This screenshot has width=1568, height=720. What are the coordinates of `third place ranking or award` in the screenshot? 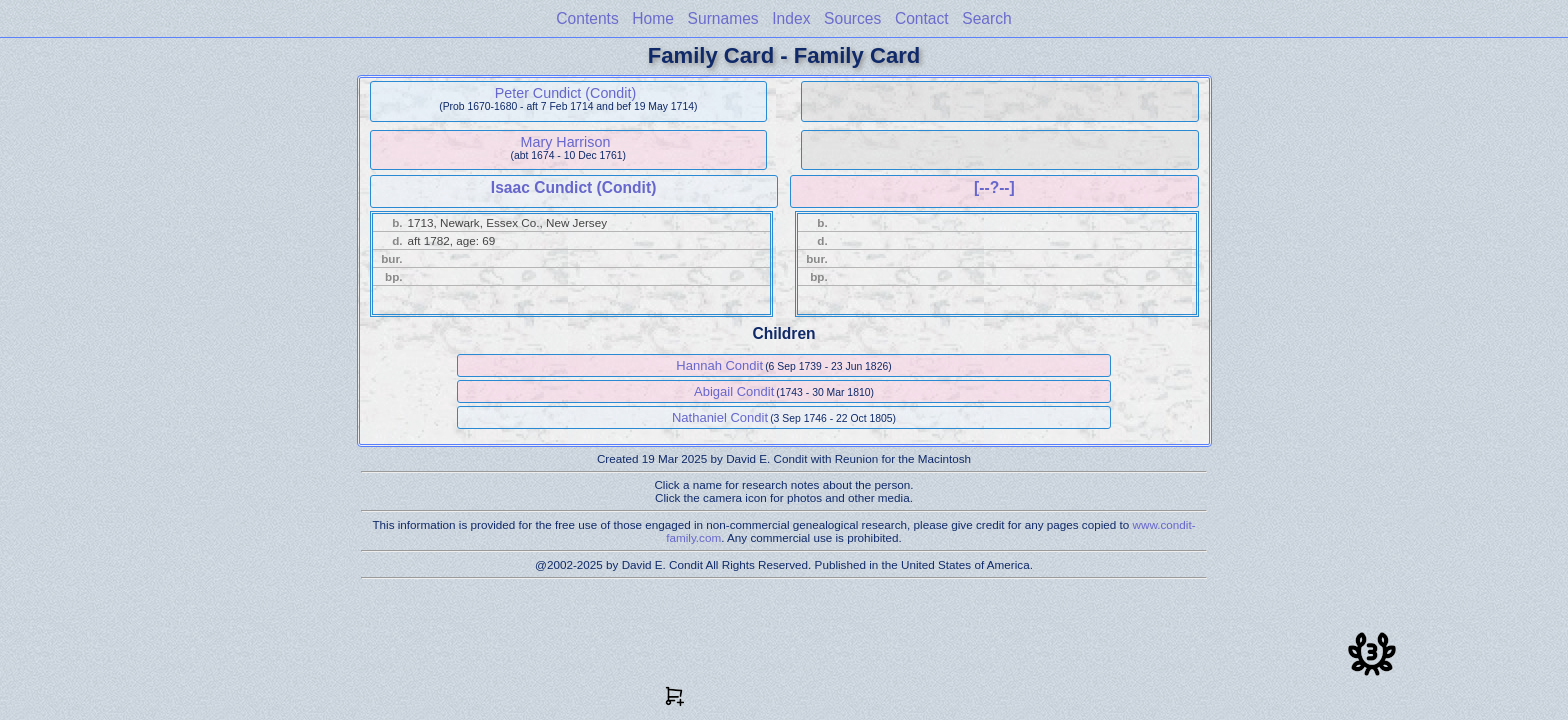 It's located at (1372, 654).